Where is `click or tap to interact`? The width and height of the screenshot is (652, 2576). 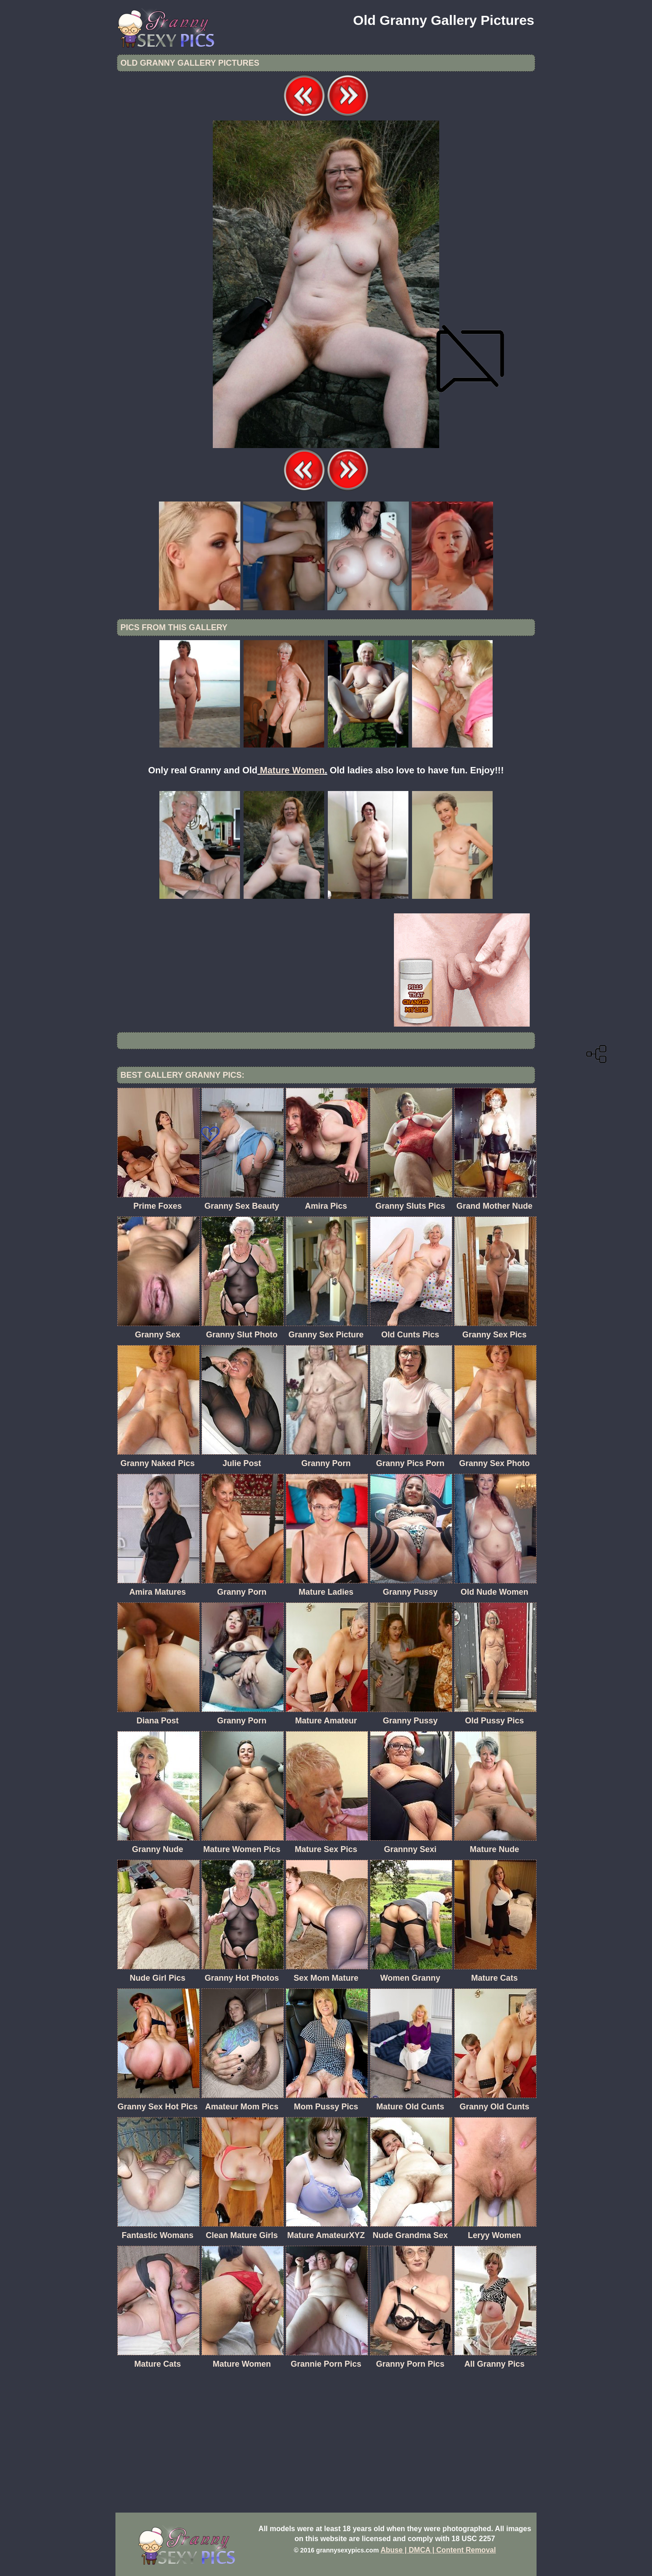
click or tap to interact is located at coordinates (452, 1609).